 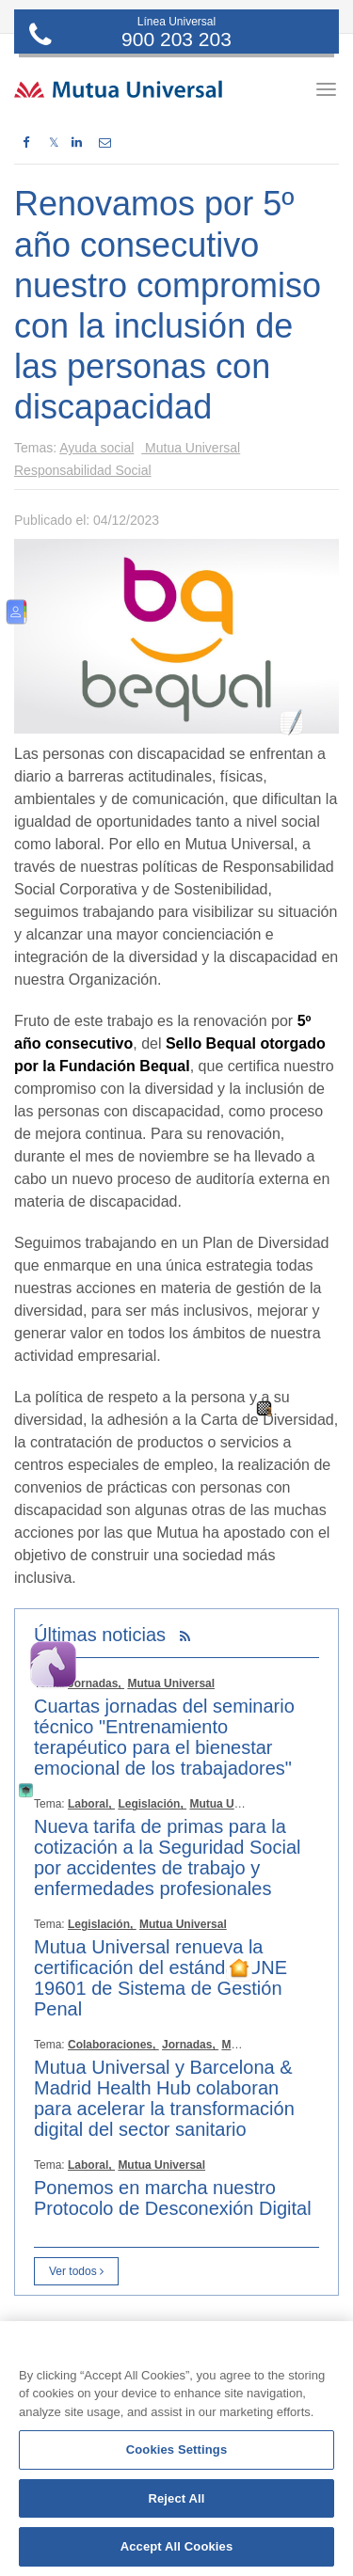 What do you see at coordinates (25, 1790) in the screenshot?
I see `launch gnome mines game` at bounding box center [25, 1790].